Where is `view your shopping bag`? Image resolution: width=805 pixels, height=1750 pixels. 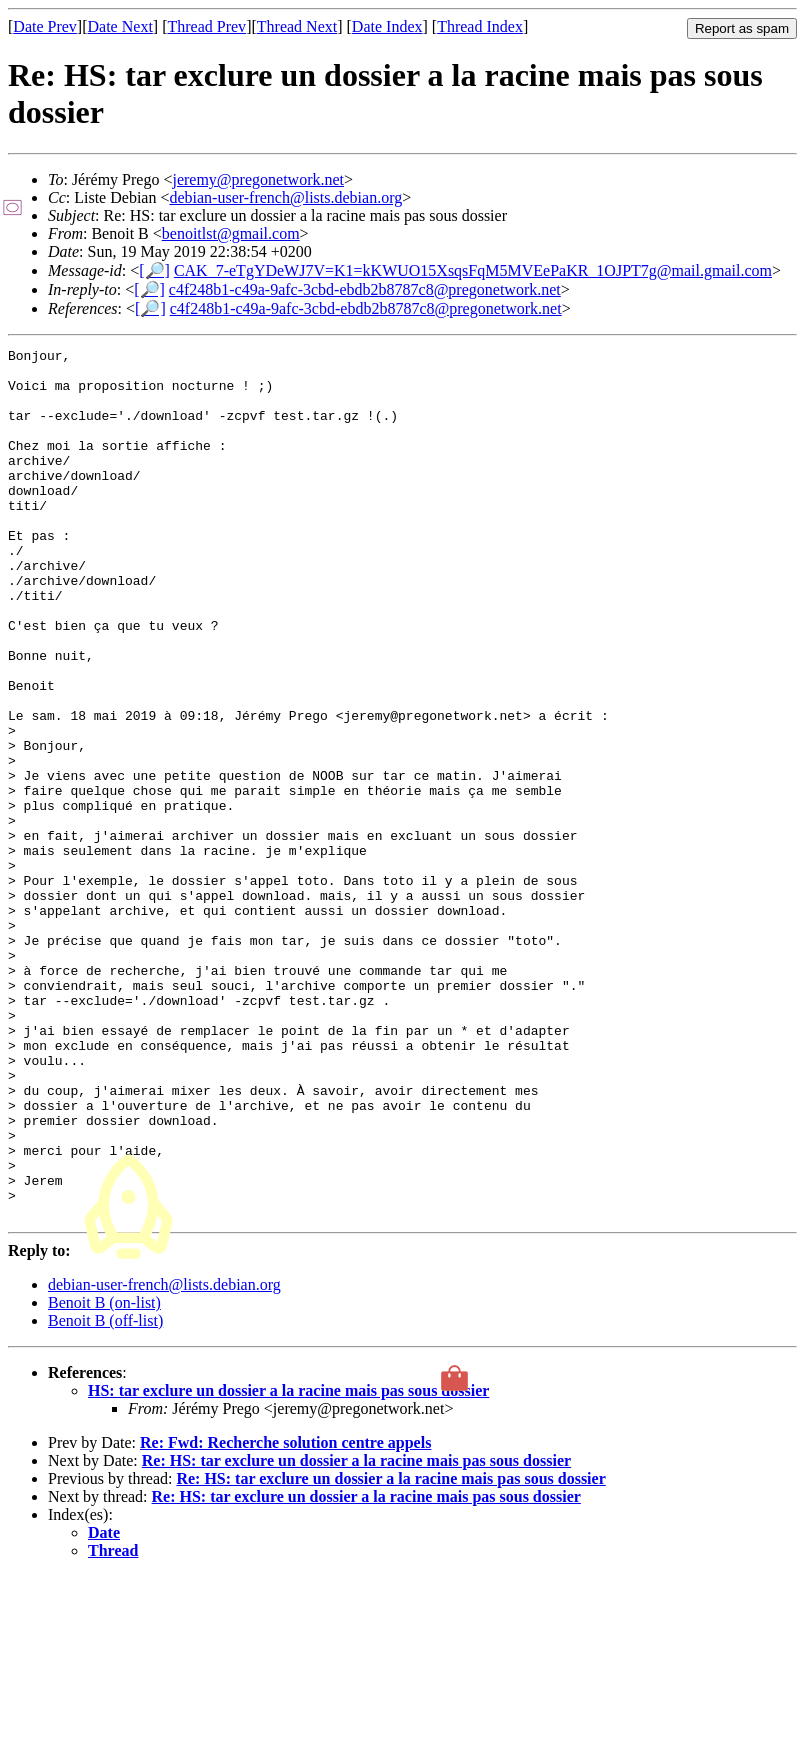
view your shopping bag is located at coordinates (454, 1379).